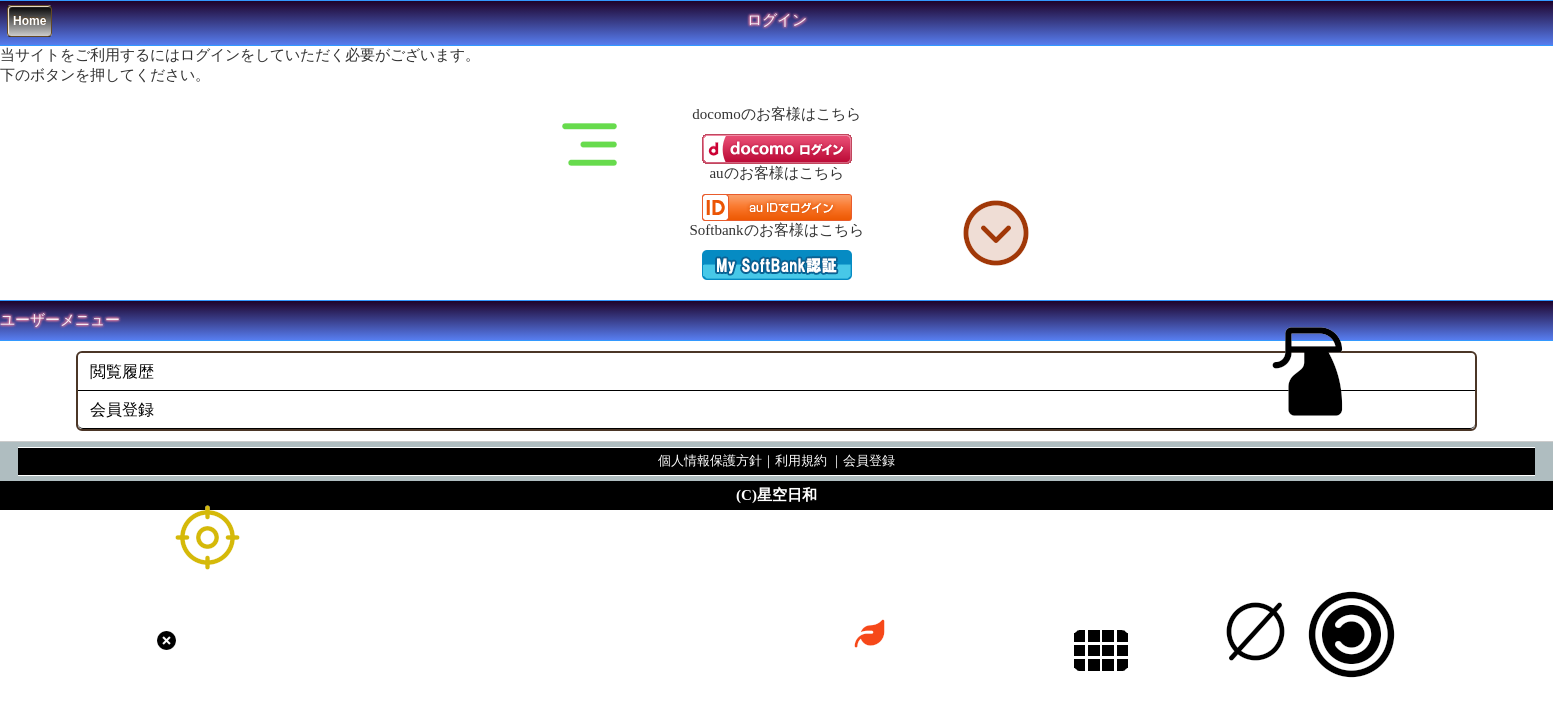  Describe the element at coordinates (1099, 650) in the screenshot. I see `switch to comfortable grid view` at that location.